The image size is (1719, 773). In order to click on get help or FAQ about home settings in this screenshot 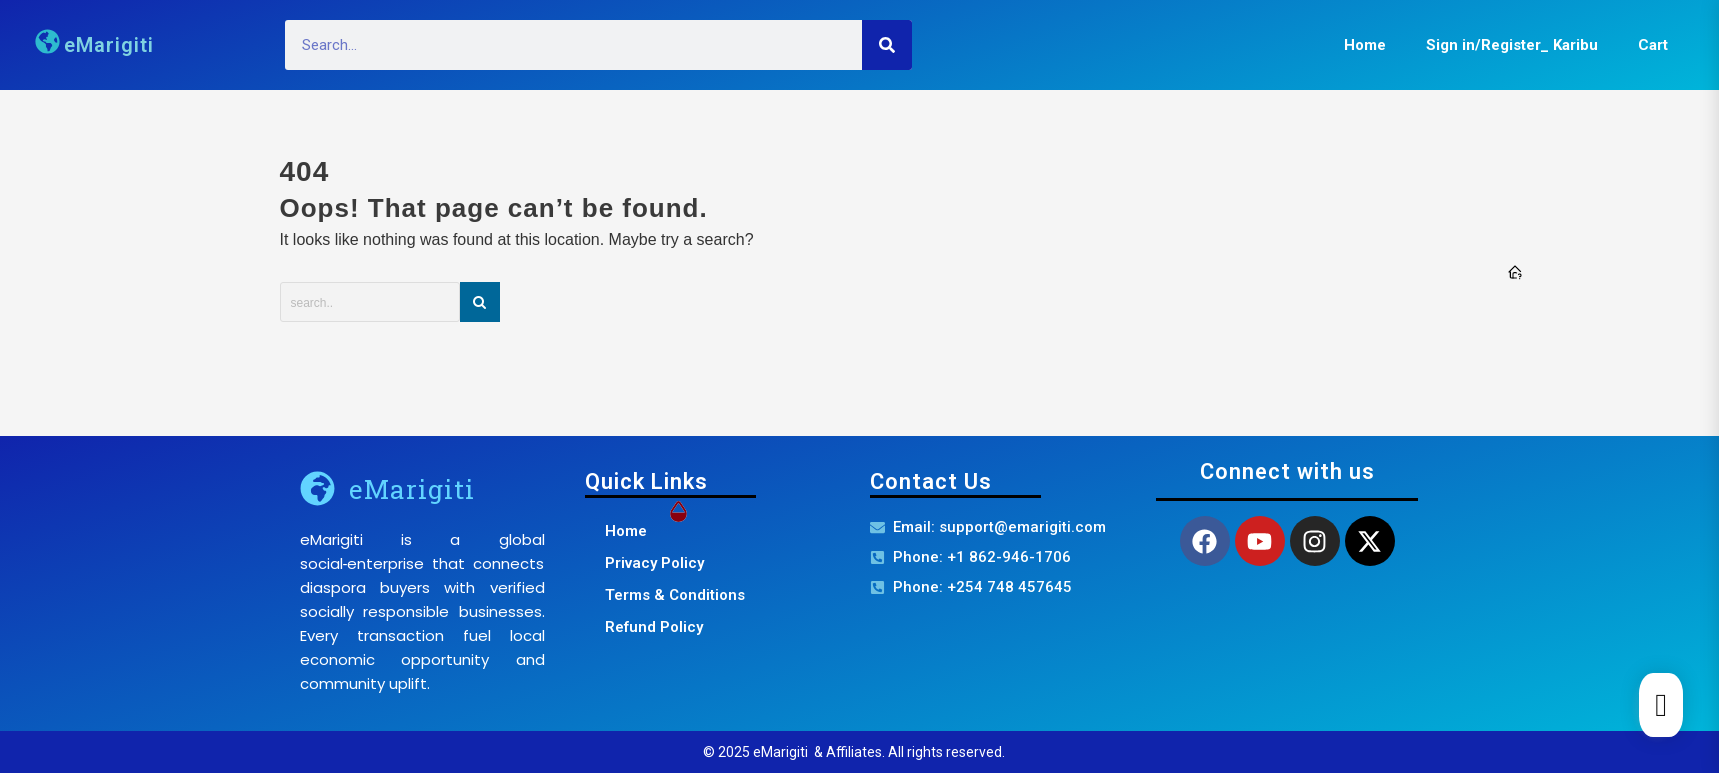, I will do `click(1515, 272)`.